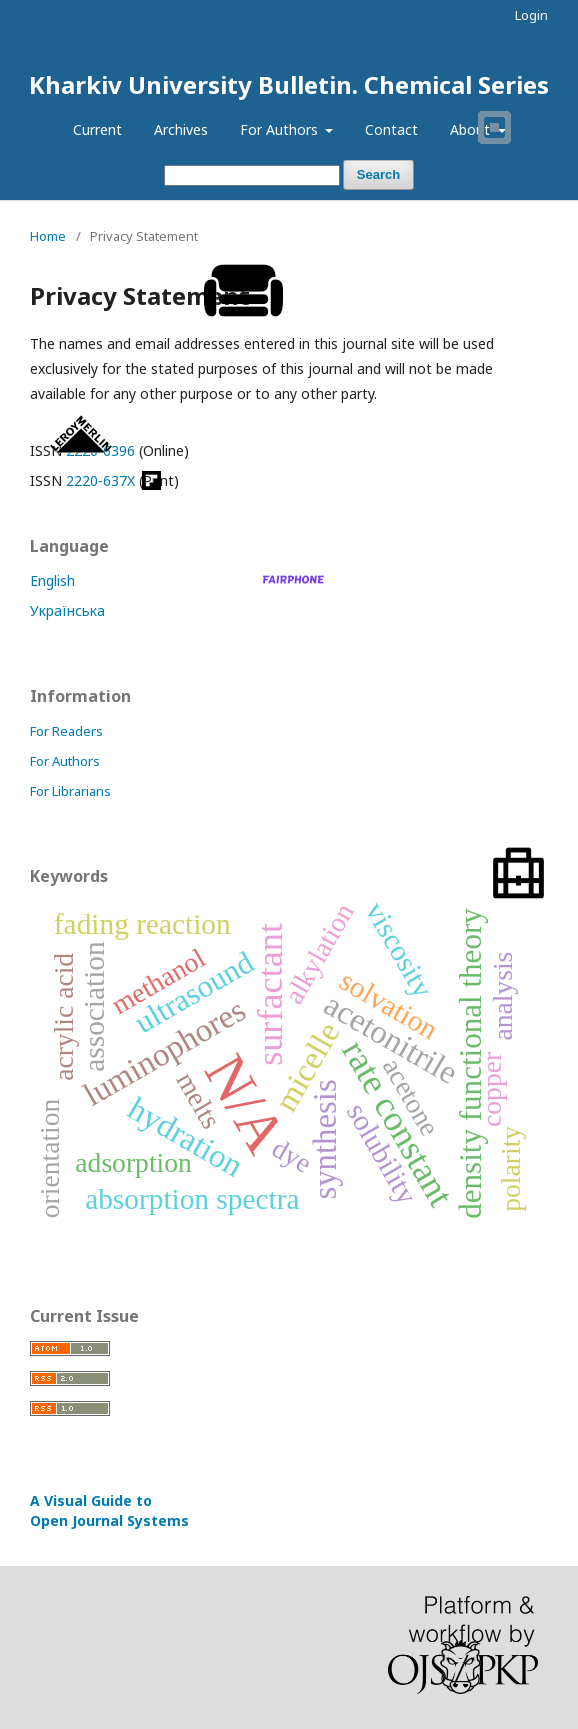 The height and width of the screenshot is (1729, 578). What do you see at coordinates (494, 127) in the screenshot?
I see `open the Square payment app` at bounding box center [494, 127].